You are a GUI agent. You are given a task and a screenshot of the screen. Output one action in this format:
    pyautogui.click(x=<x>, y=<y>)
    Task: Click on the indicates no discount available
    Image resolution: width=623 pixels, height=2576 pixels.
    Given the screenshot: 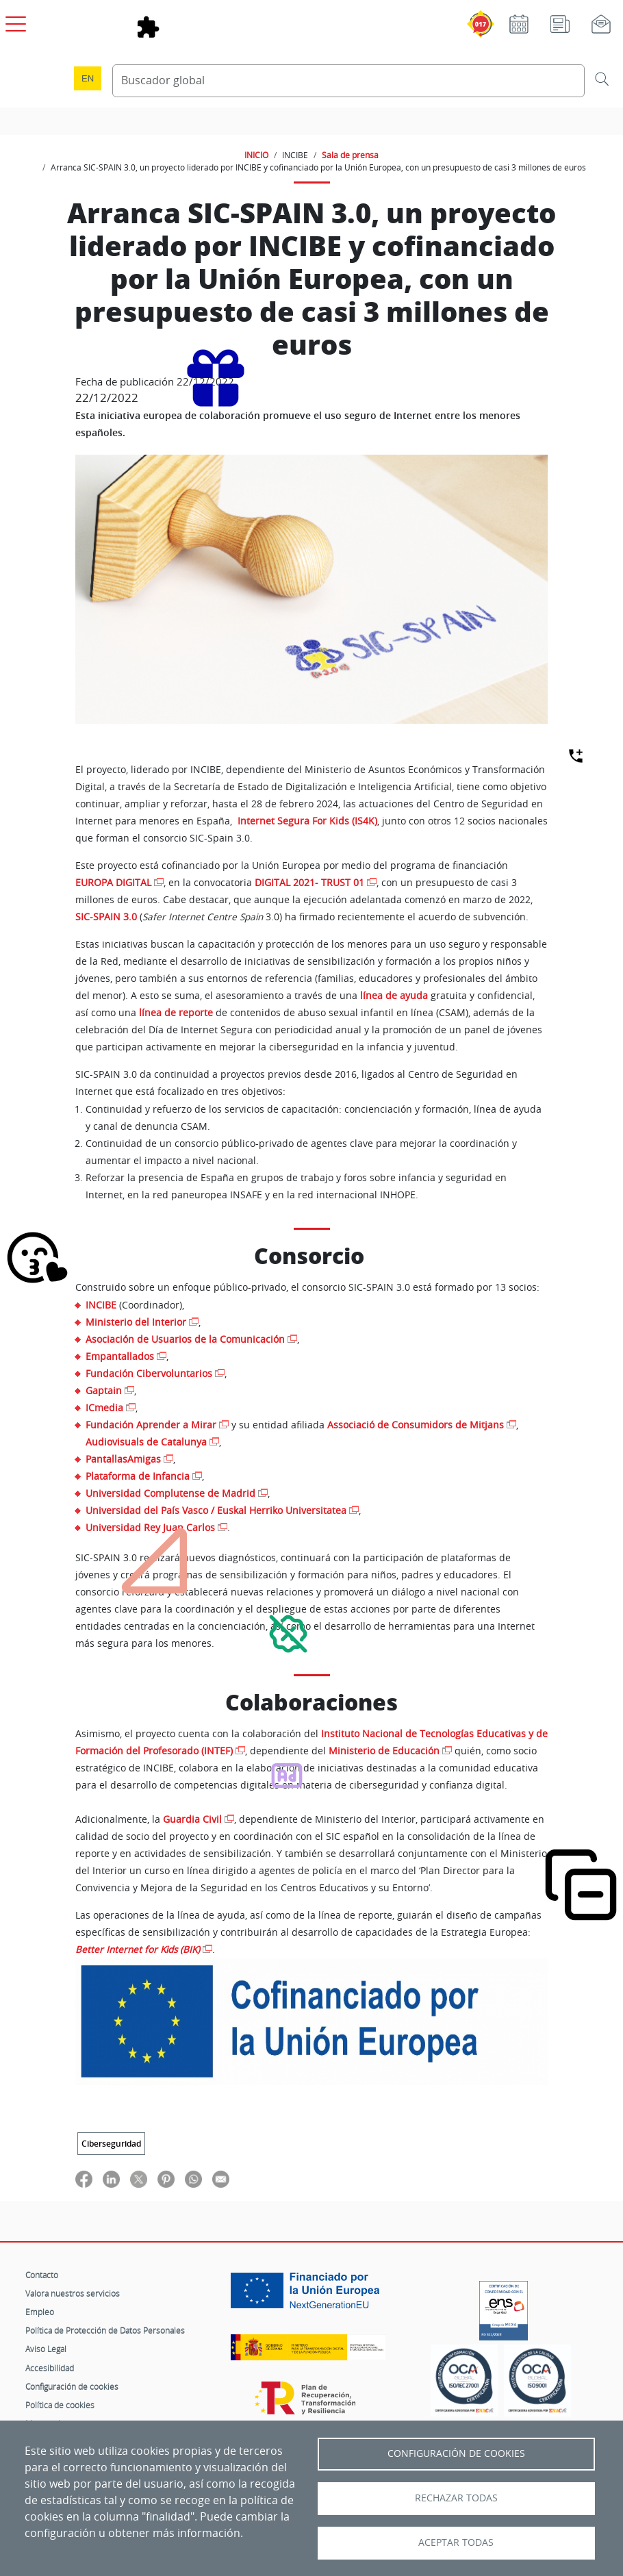 What is the action you would take?
    pyautogui.click(x=288, y=1634)
    